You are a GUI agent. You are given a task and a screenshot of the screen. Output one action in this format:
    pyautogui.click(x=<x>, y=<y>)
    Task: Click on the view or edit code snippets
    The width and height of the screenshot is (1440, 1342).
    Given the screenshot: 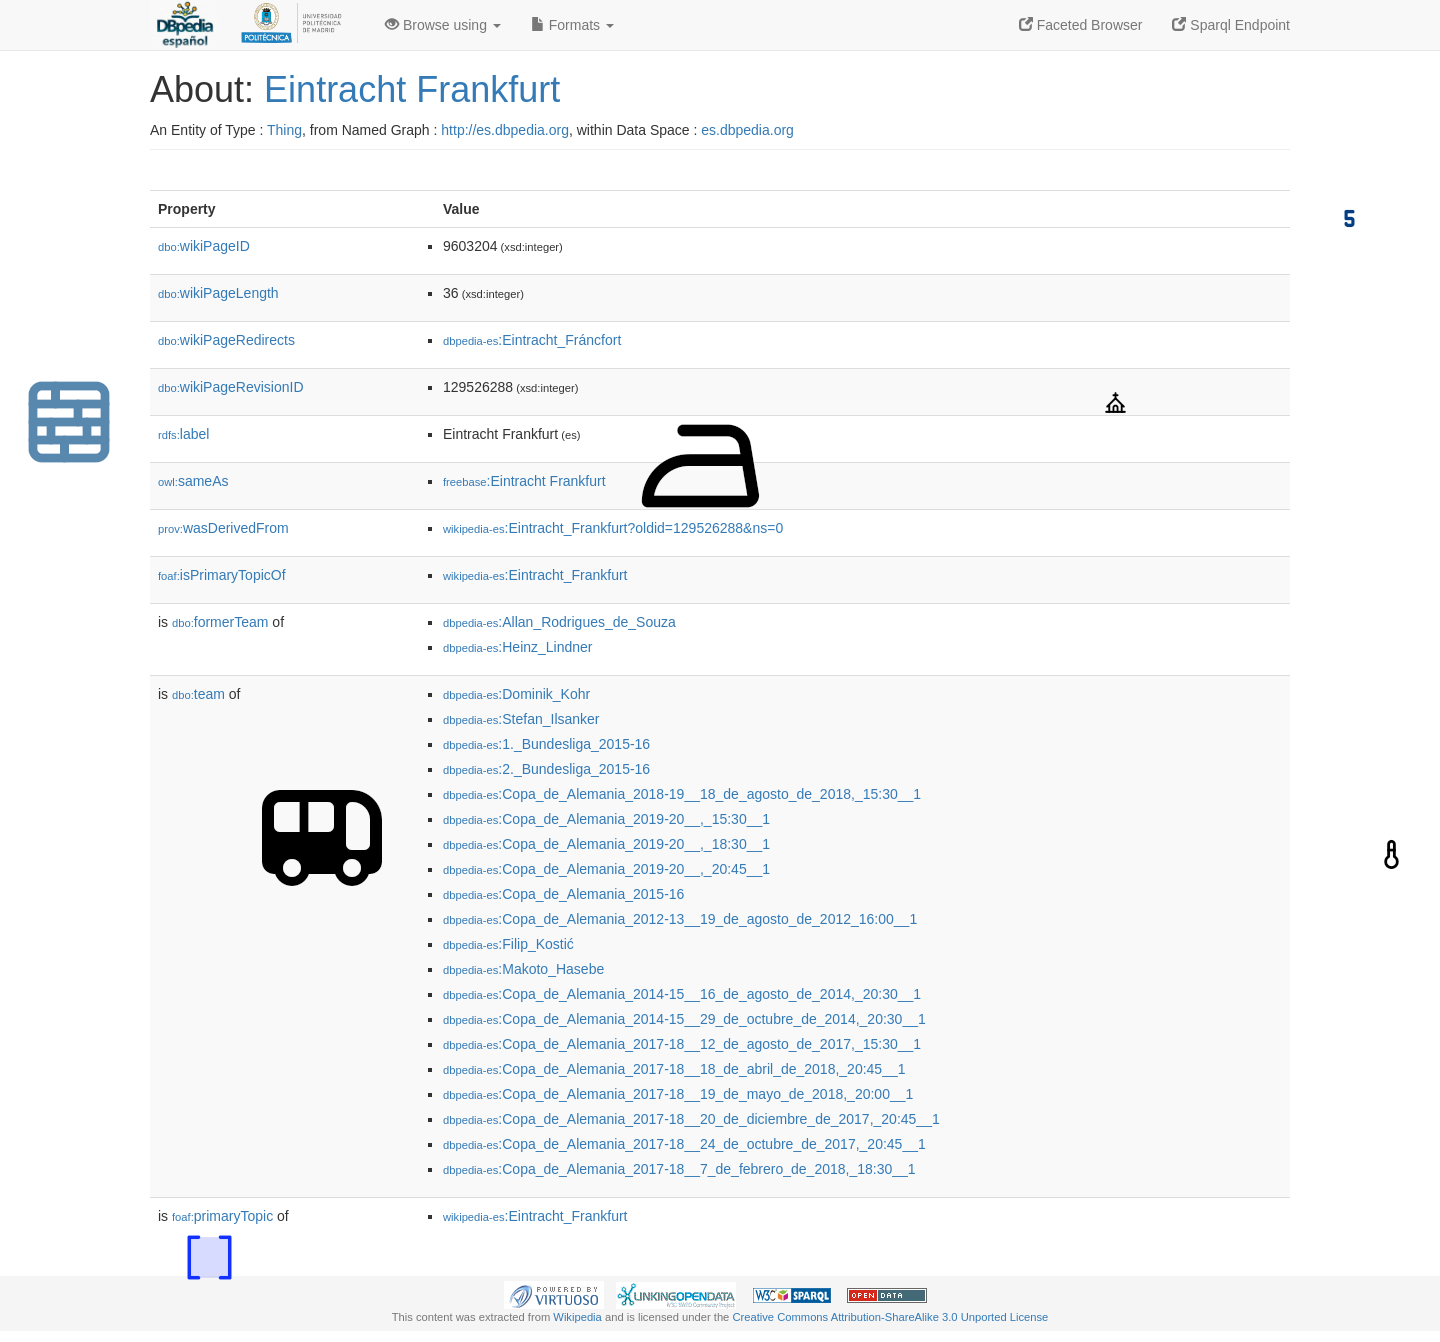 What is the action you would take?
    pyautogui.click(x=209, y=1257)
    